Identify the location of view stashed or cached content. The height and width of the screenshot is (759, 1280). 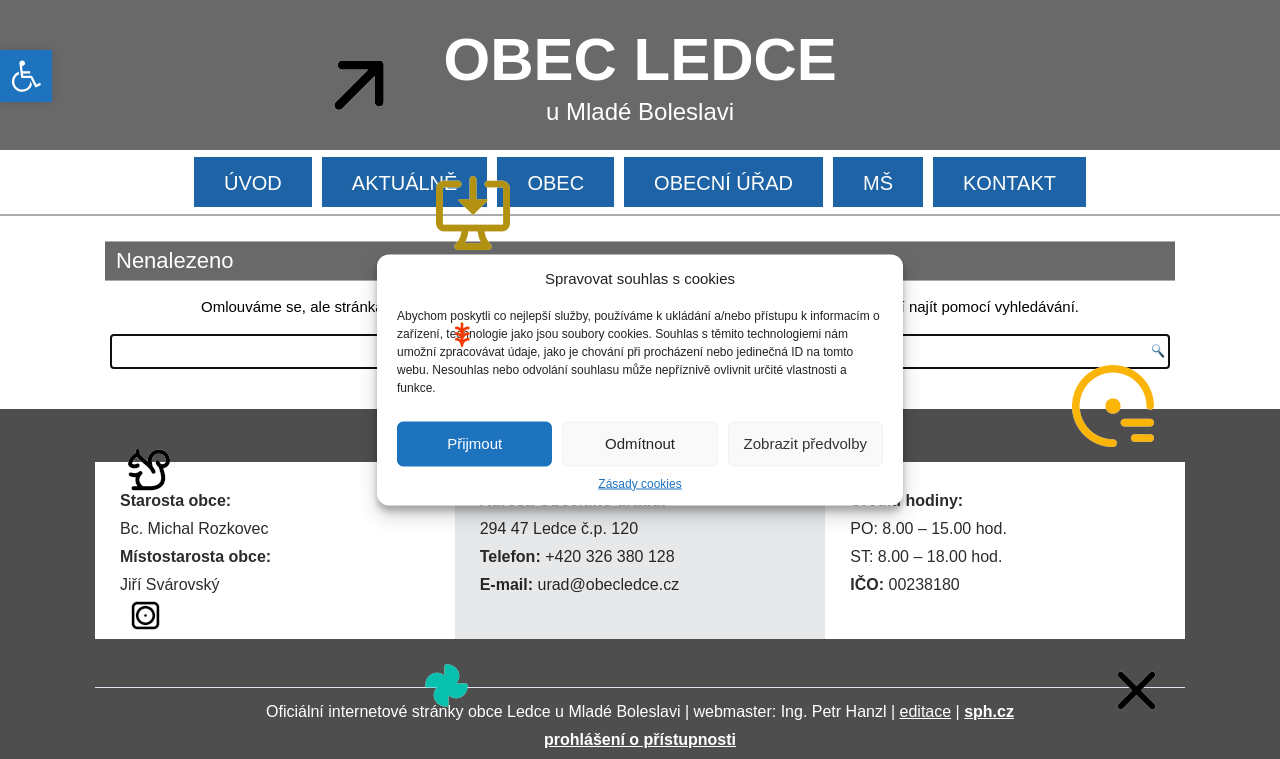
(148, 471).